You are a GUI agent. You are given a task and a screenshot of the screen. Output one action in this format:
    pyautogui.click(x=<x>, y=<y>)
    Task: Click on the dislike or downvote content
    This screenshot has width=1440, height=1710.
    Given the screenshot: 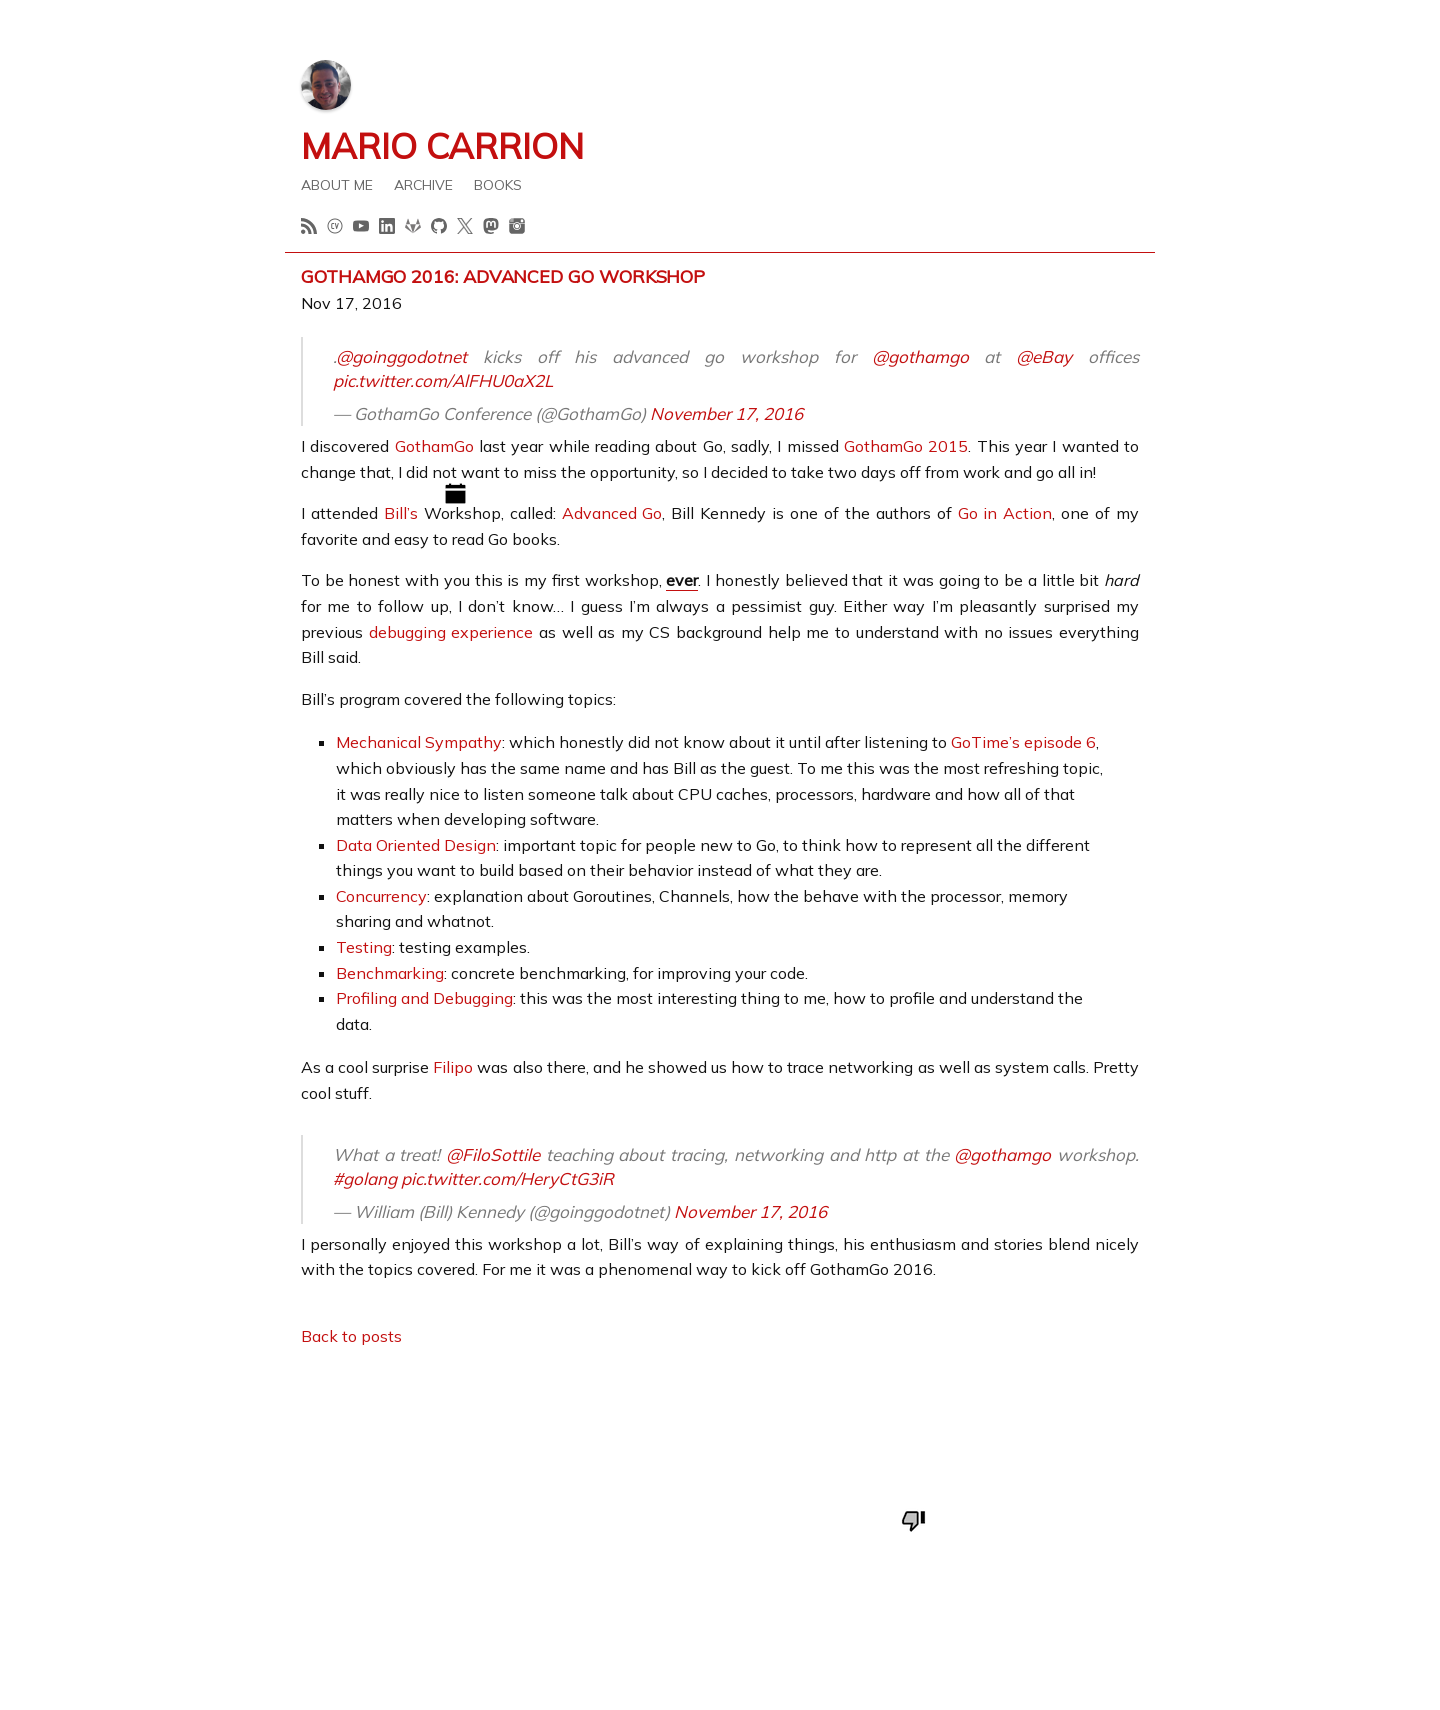 What is the action you would take?
    pyautogui.click(x=913, y=1520)
    